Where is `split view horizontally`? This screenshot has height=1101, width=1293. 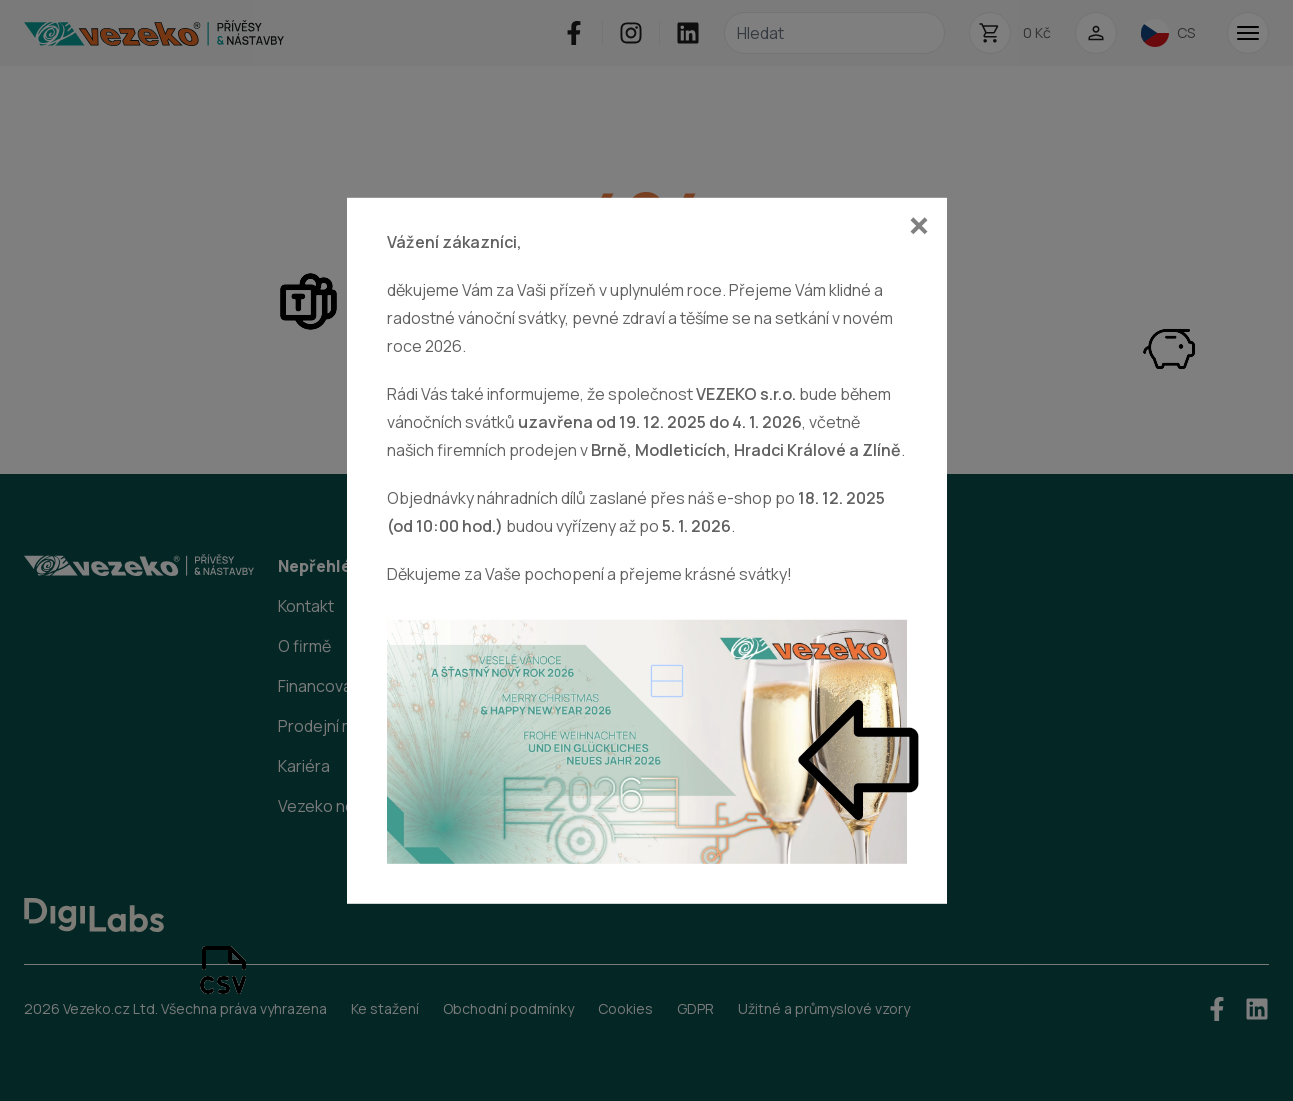 split view horizontally is located at coordinates (667, 681).